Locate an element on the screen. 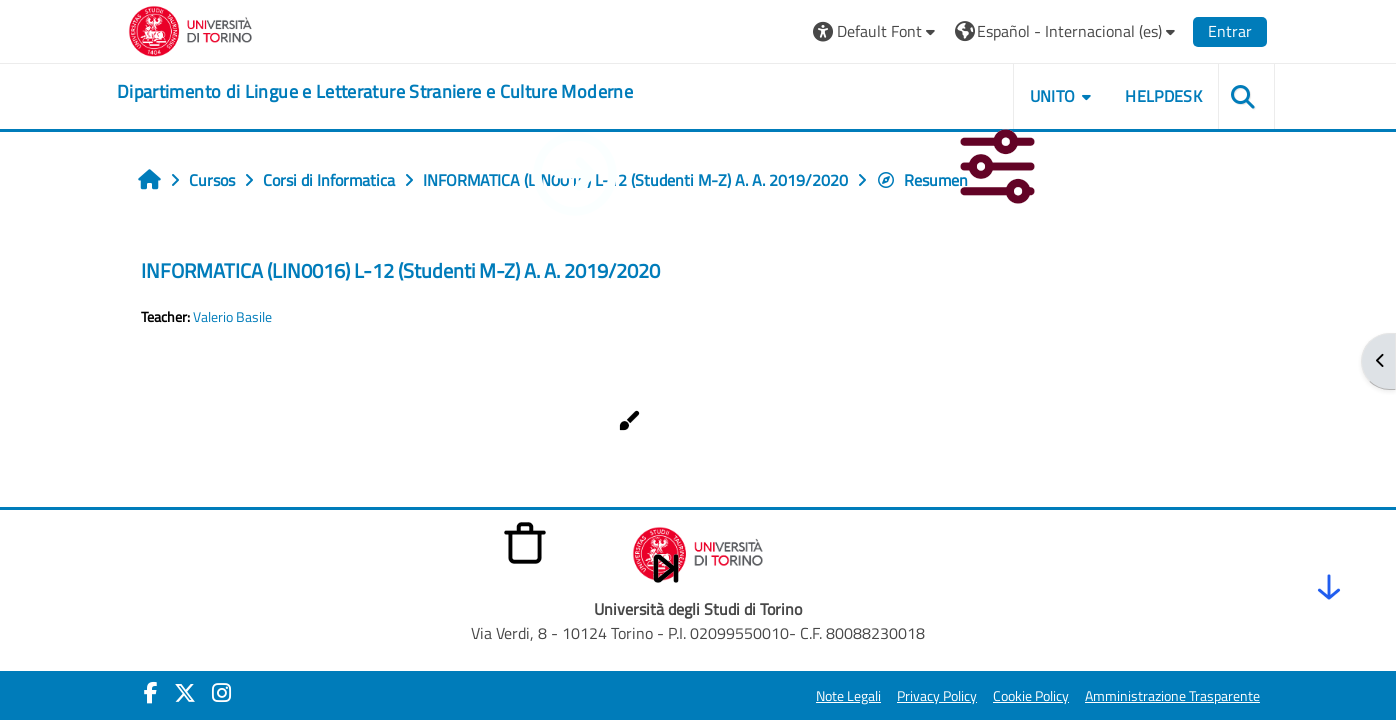 The width and height of the screenshot is (1396, 720). download a file or content is located at coordinates (1329, 587).